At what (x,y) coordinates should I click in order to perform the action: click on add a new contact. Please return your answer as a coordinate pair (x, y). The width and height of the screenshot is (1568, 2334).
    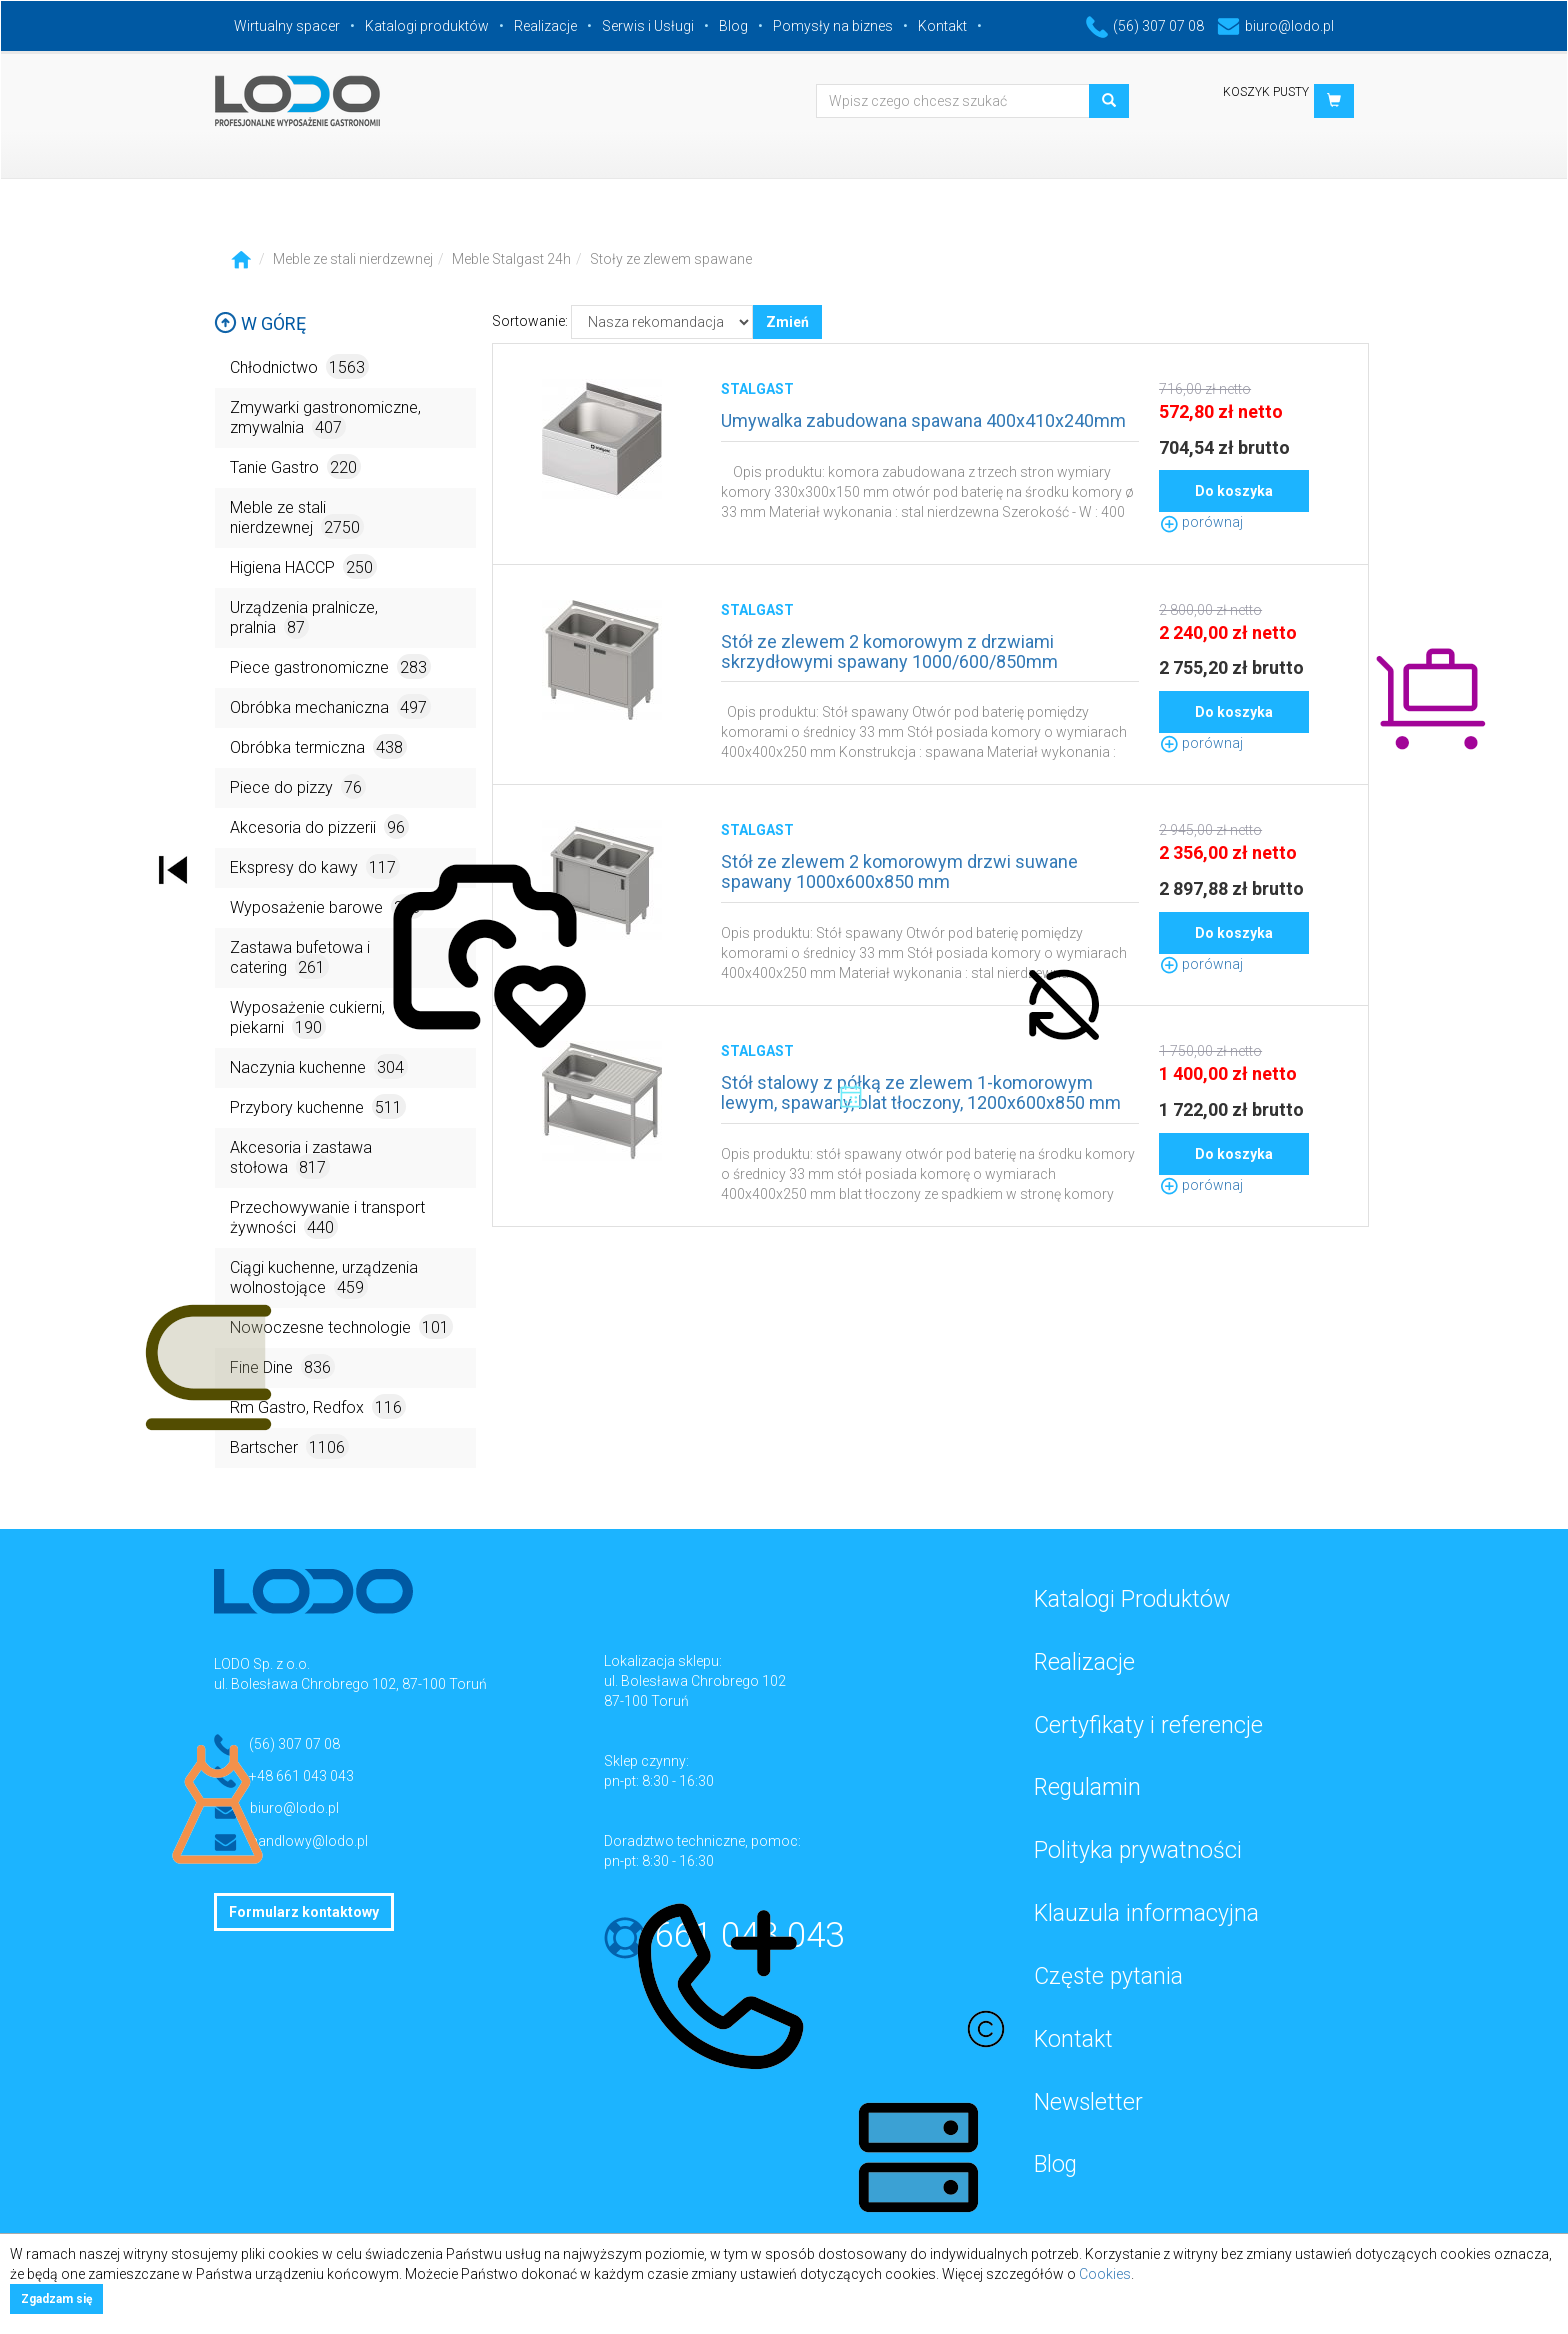
    Looking at the image, I should click on (724, 1983).